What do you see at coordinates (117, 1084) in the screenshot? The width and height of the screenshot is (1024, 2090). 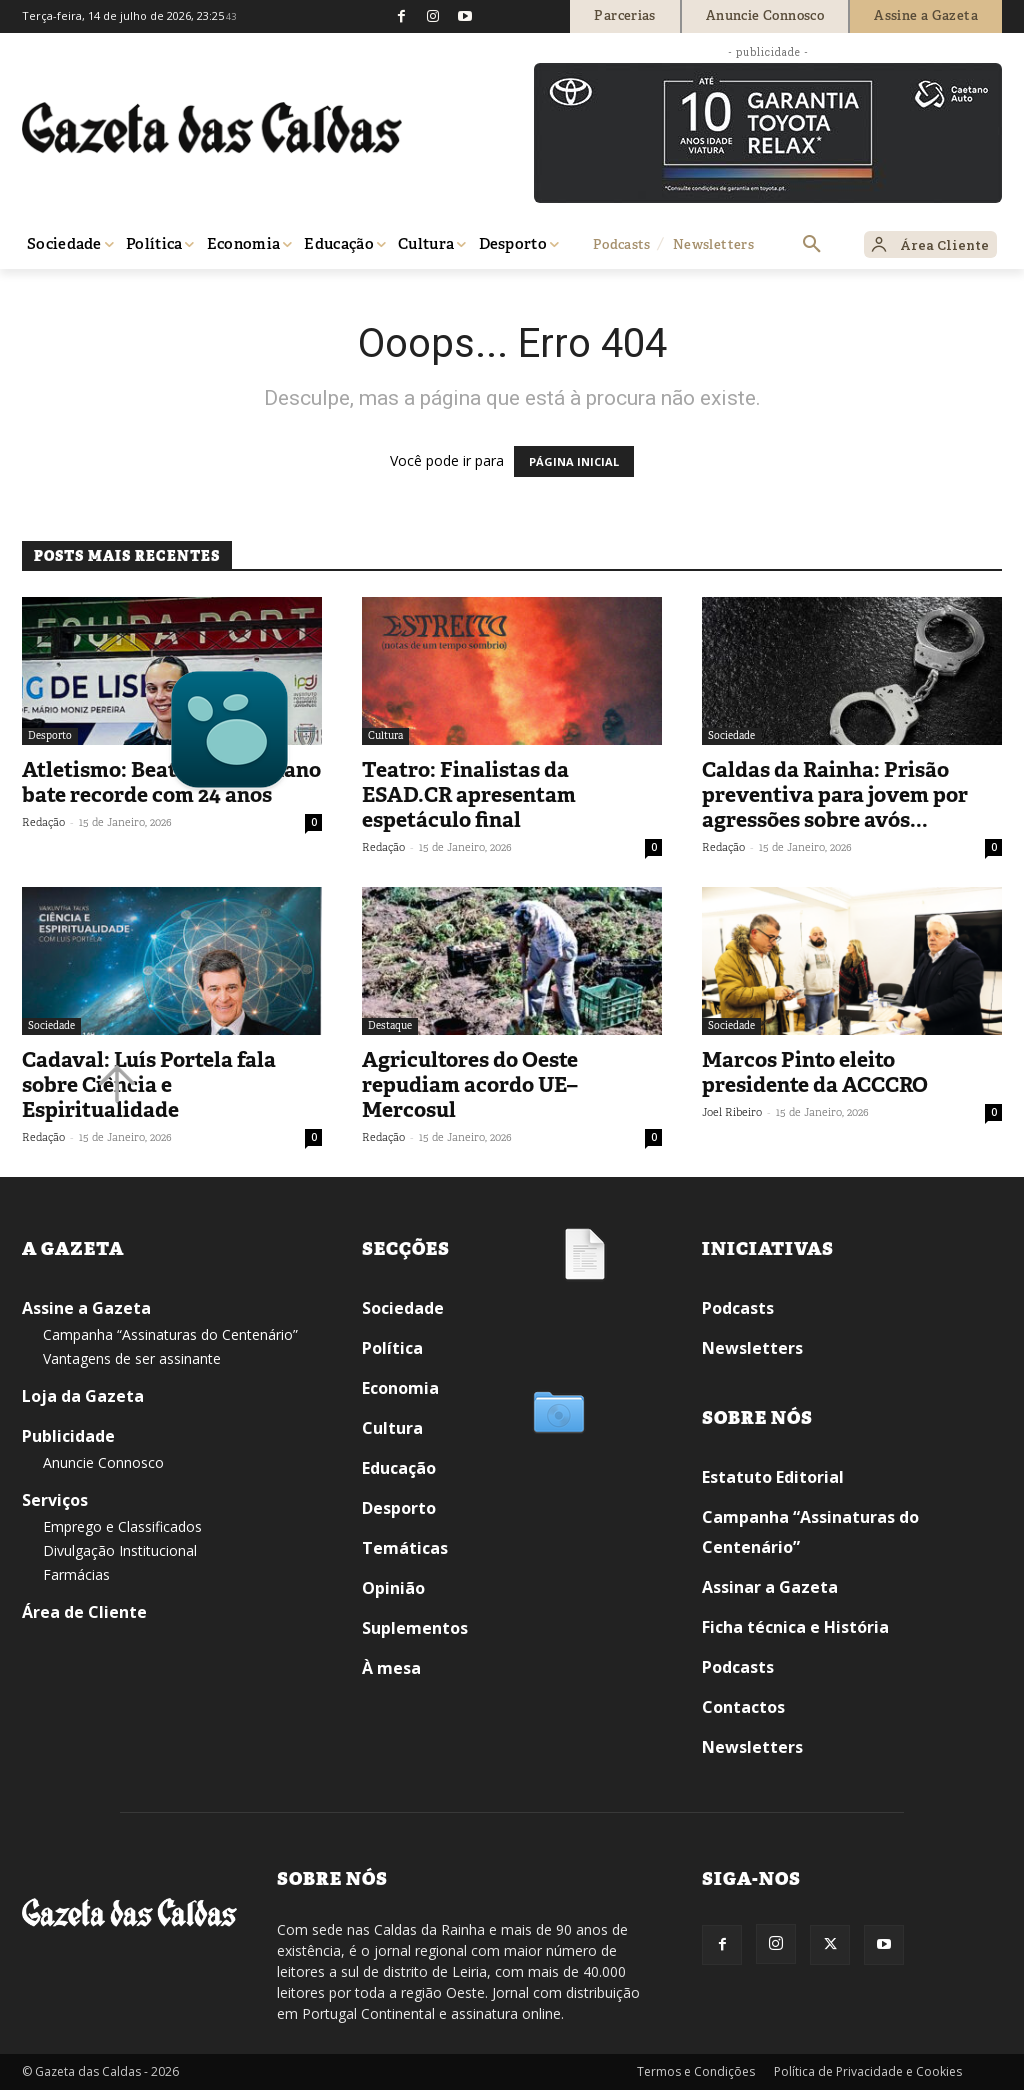 I see `upload or send file` at bounding box center [117, 1084].